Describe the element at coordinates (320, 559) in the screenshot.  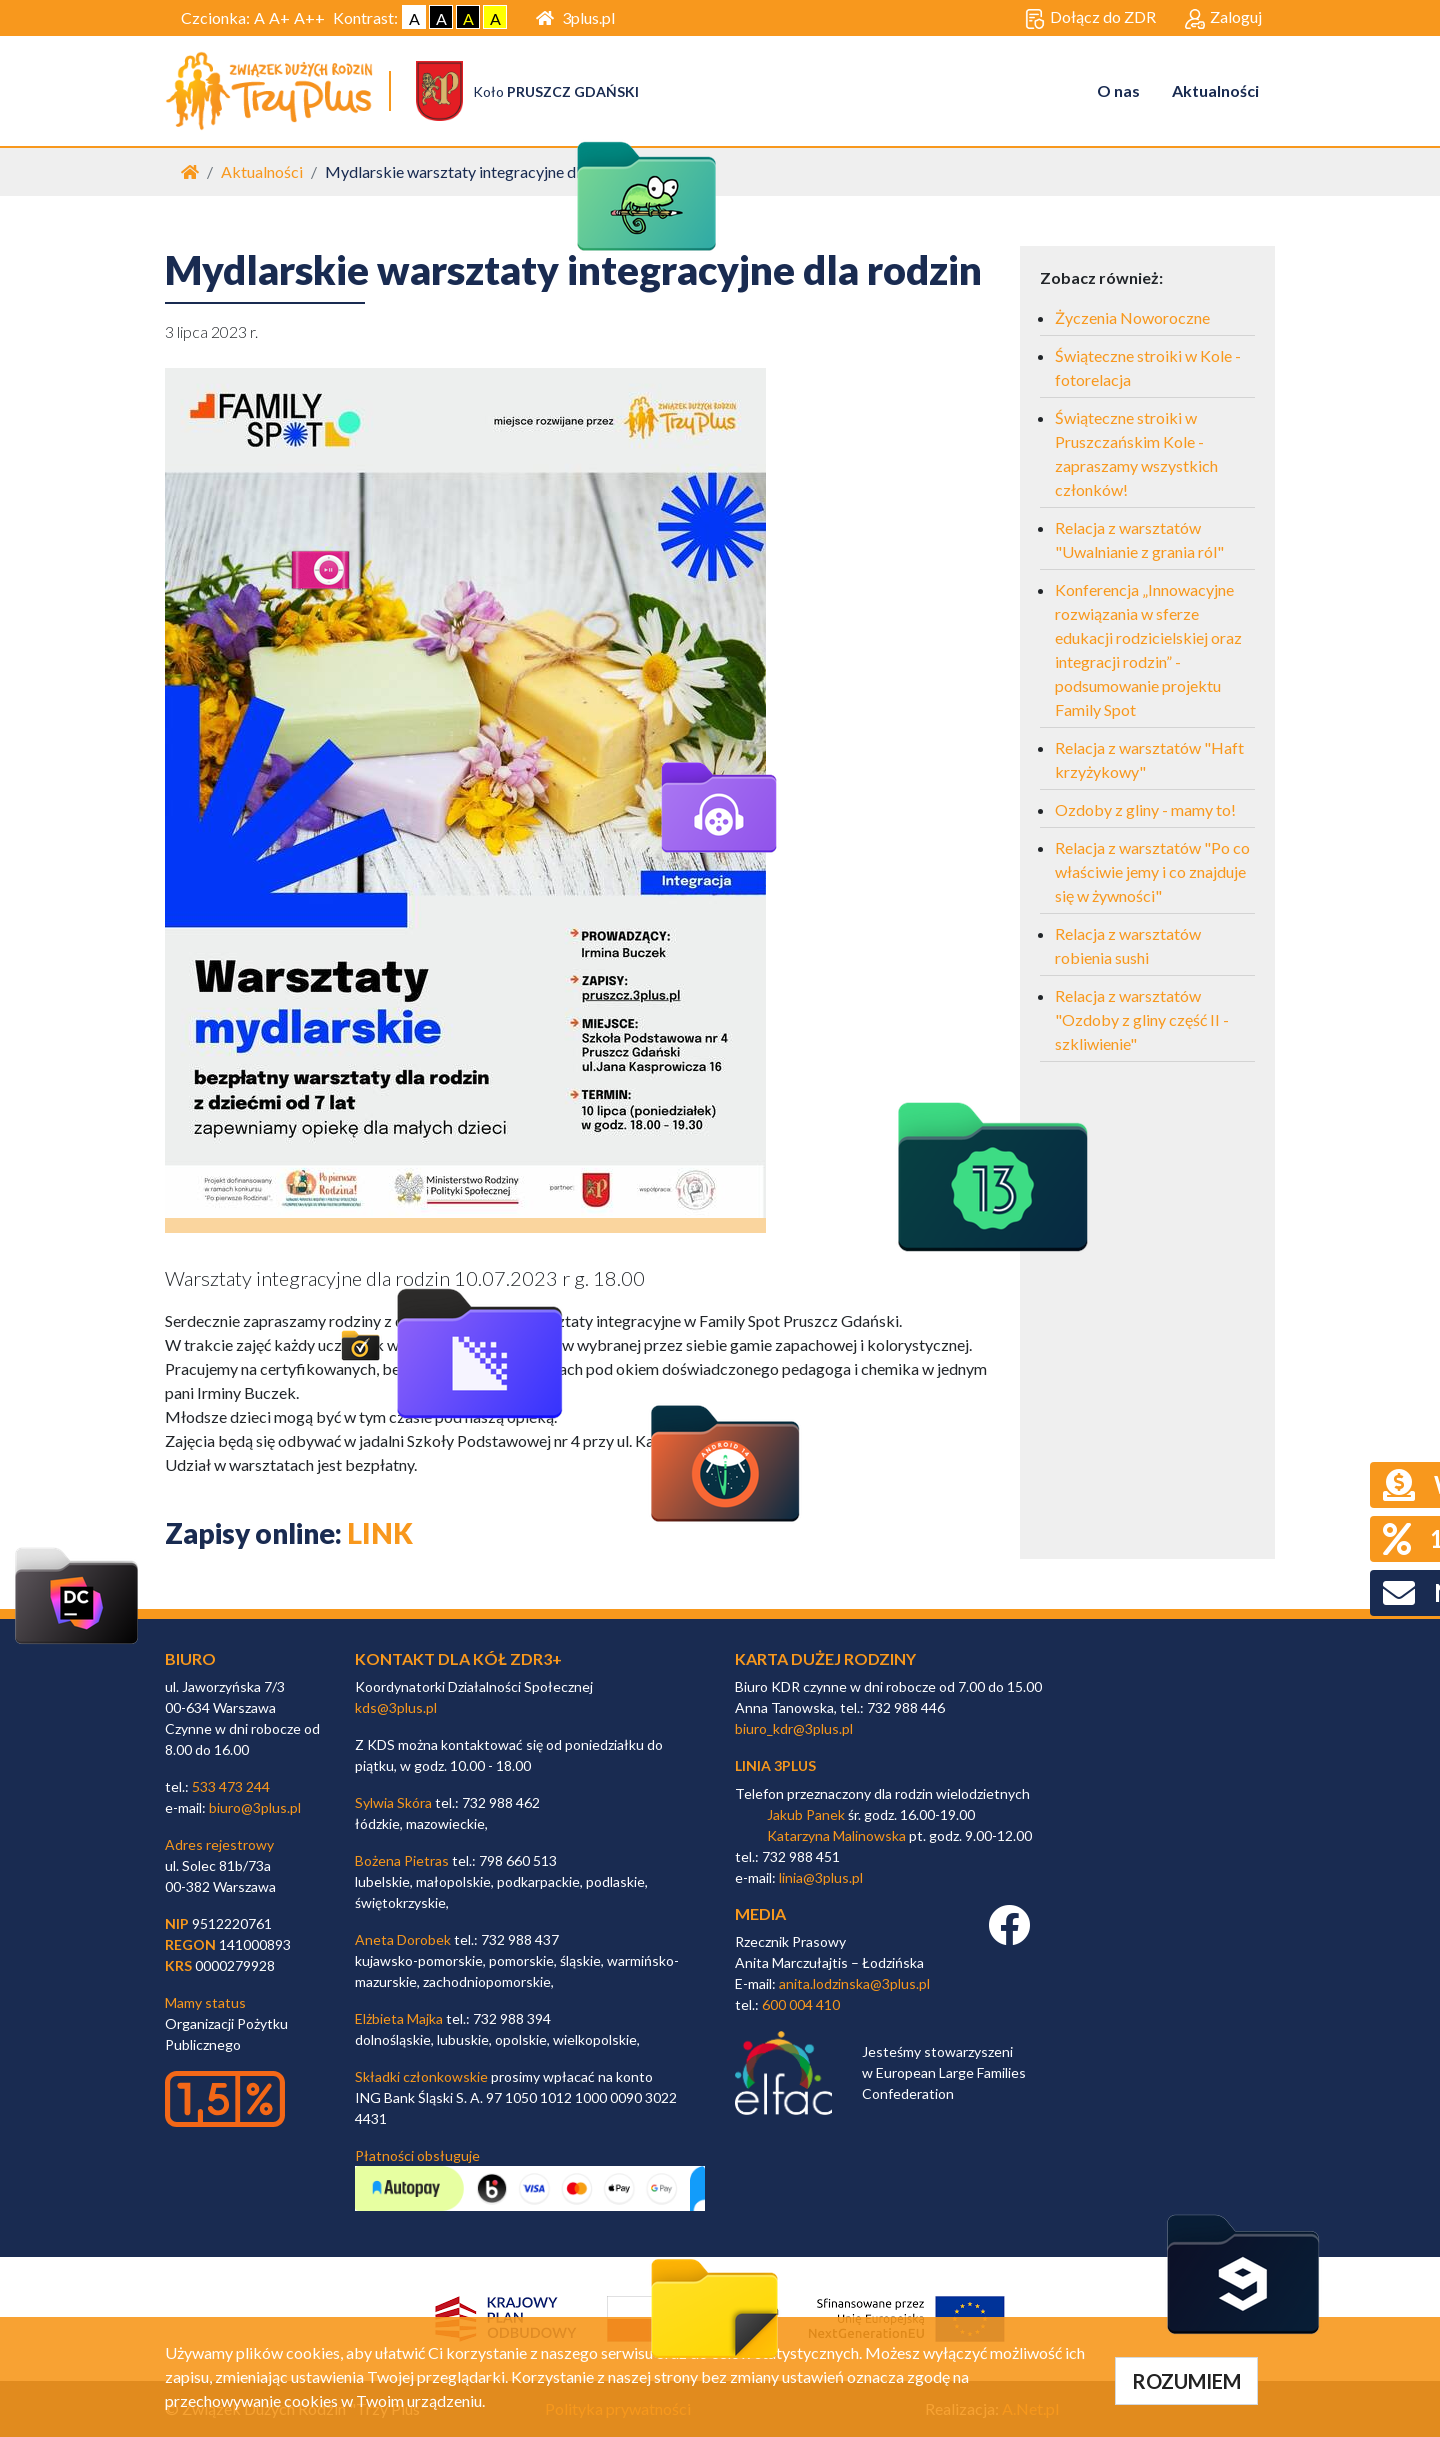
I see `iPod shuffle device connected` at that location.